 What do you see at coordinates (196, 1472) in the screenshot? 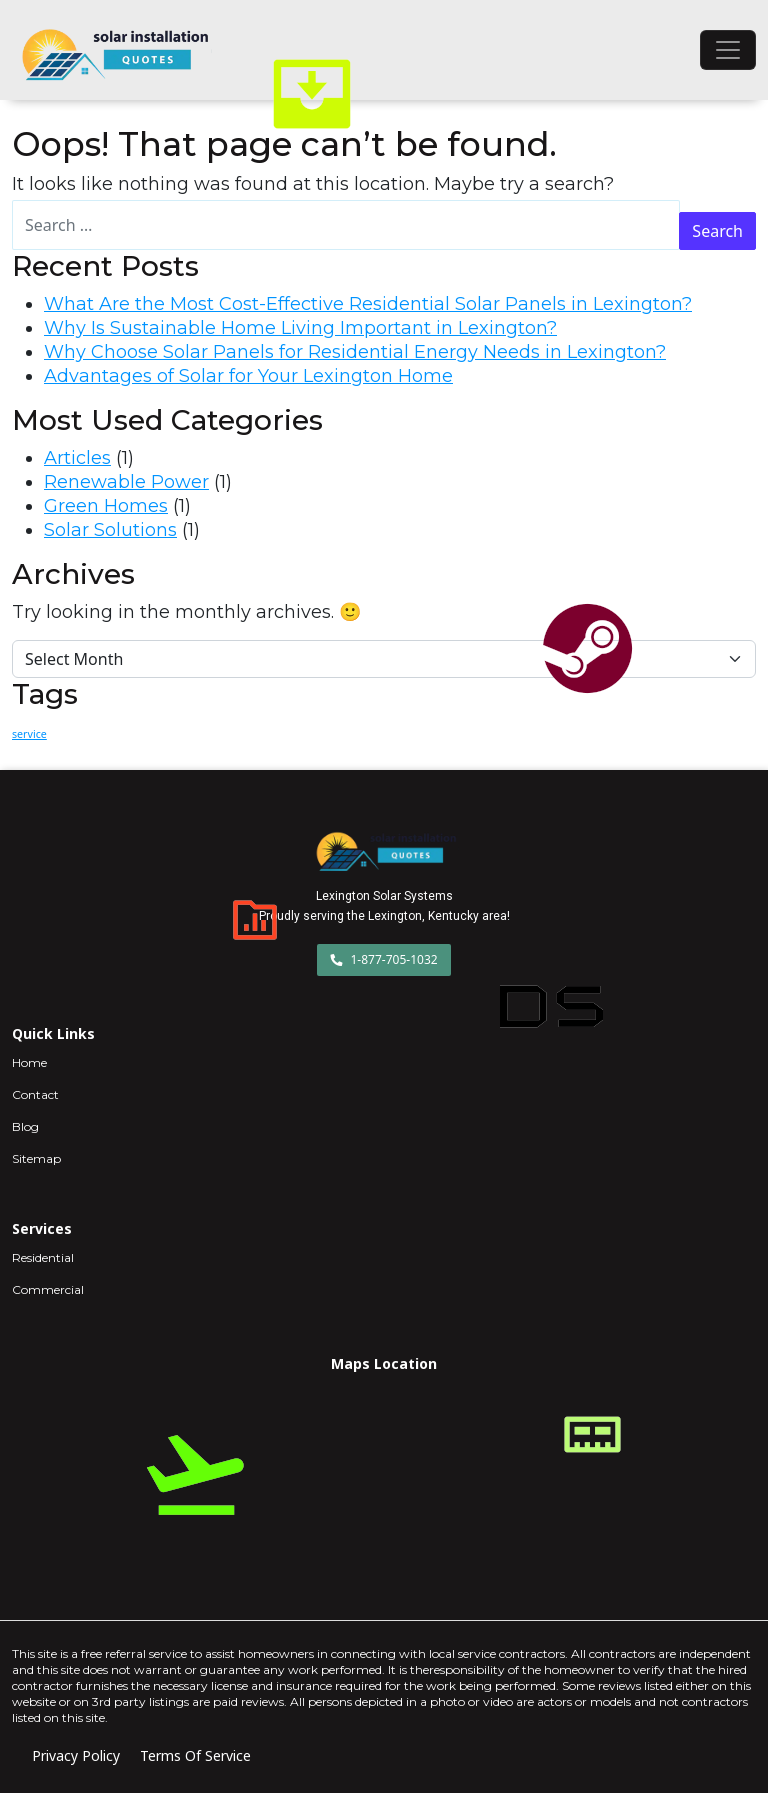
I see `view departing flights` at bounding box center [196, 1472].